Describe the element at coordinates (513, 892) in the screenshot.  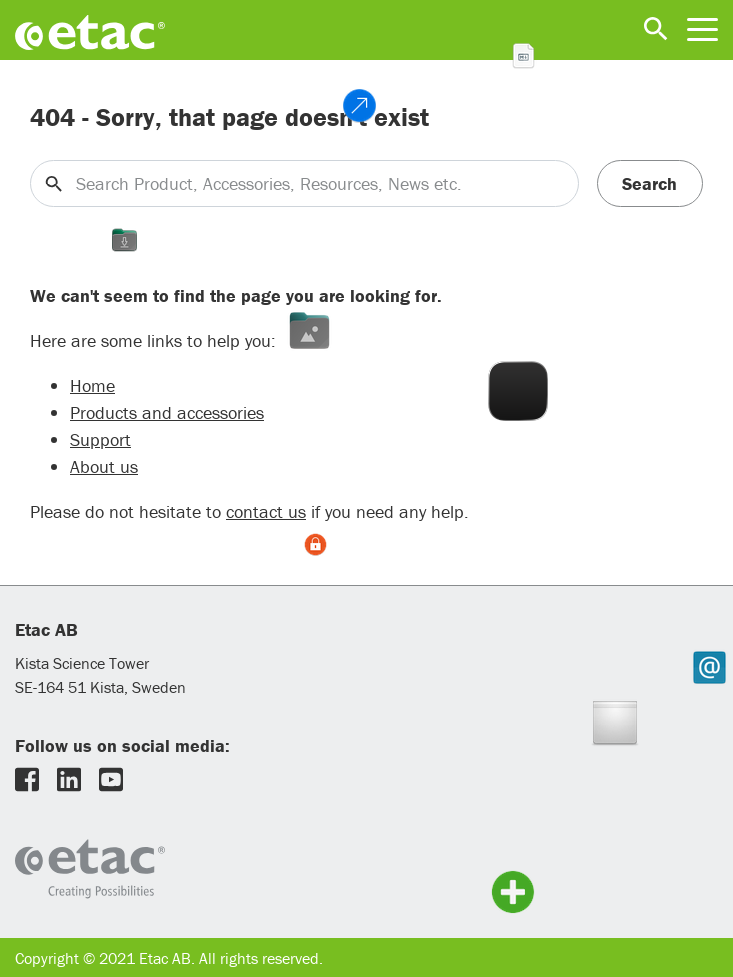
I see `add a new item to the list` at that location.